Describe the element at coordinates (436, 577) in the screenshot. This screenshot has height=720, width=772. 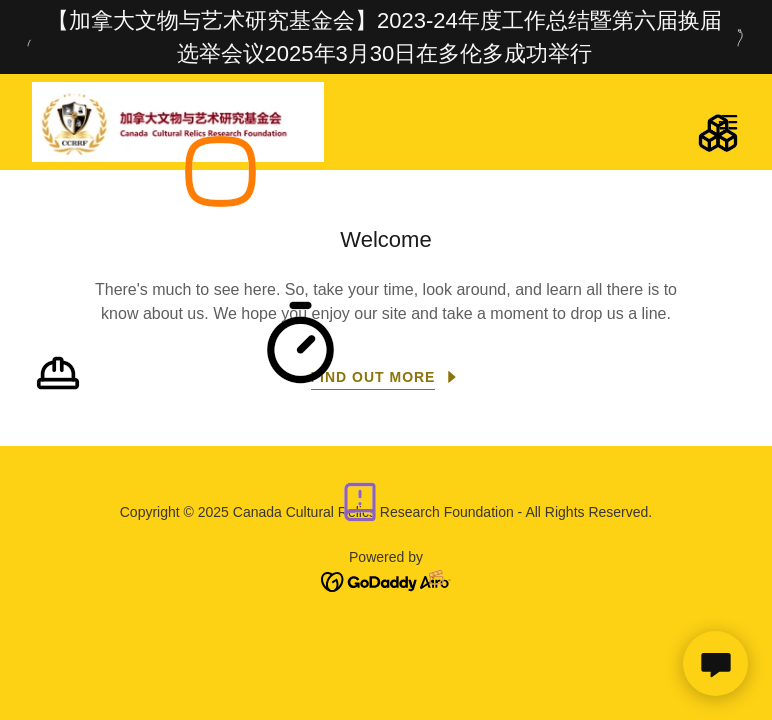
I see `access video or movie content` at that location.